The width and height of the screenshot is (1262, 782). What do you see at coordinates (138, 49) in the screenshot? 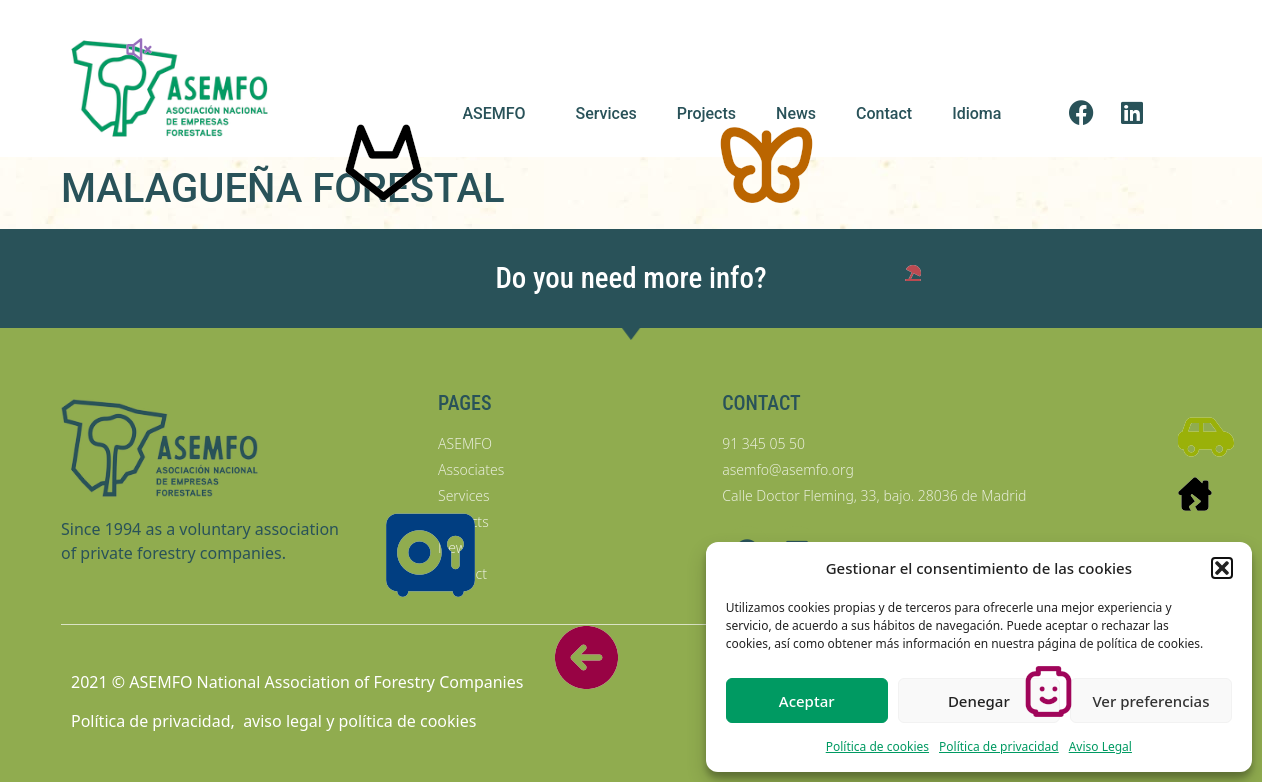
I see `mute audio` at bounding box center [138, 49].